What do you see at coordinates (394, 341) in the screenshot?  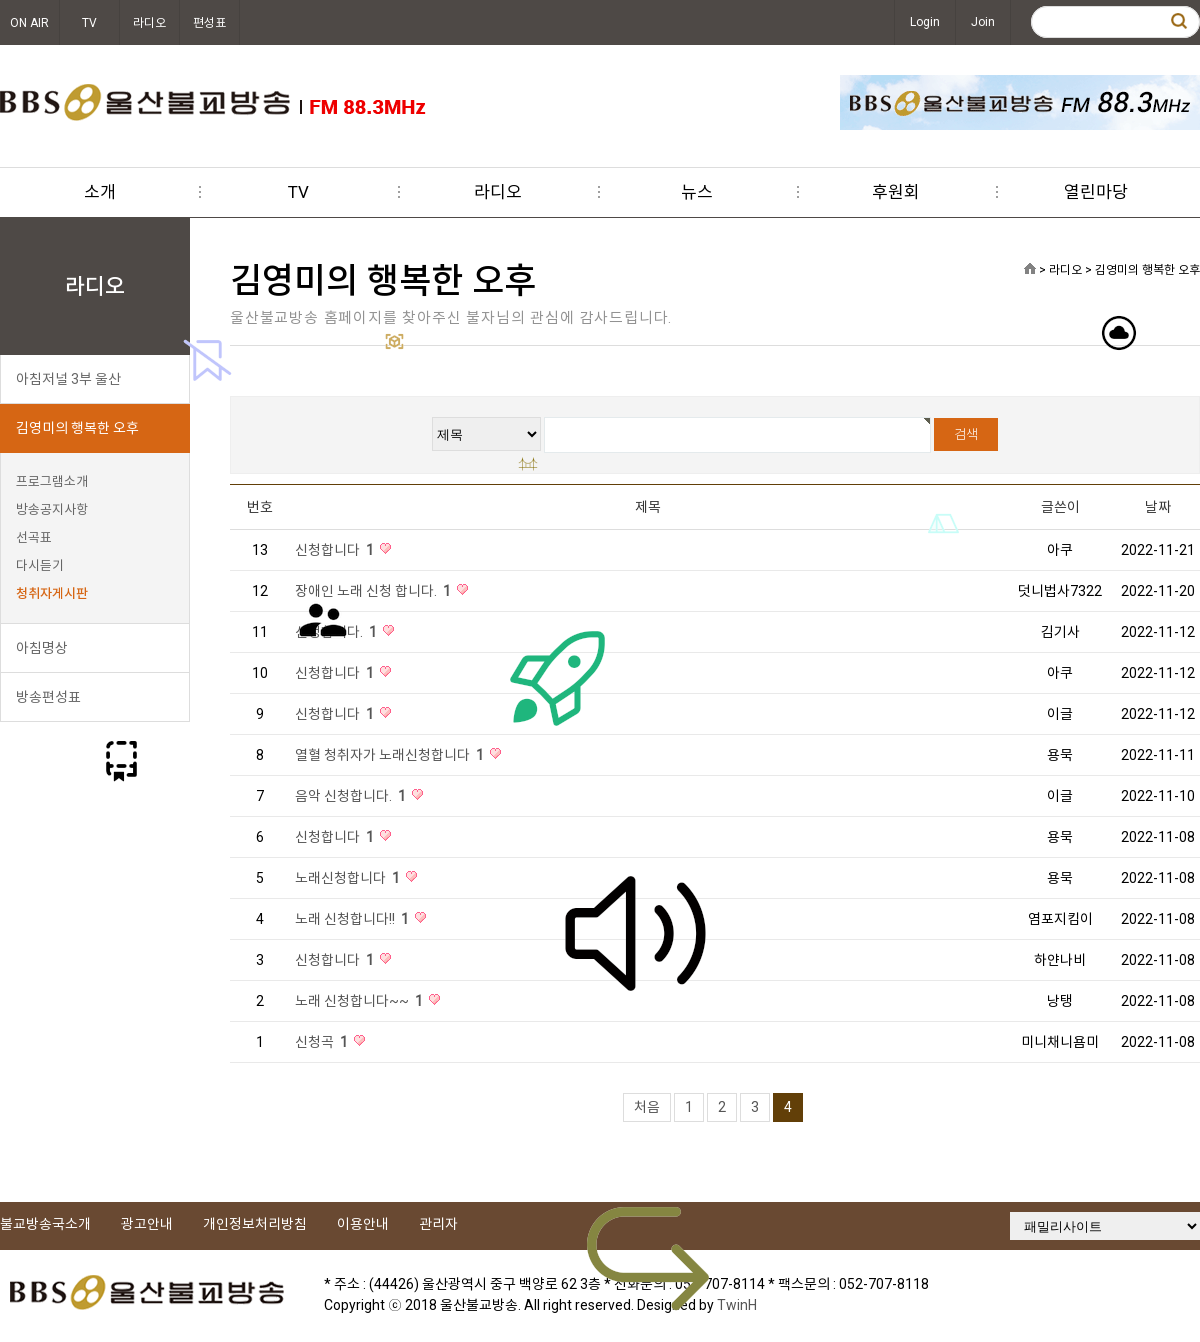 I see `scan or detect 3D objects` at bounding box center [394, 341].